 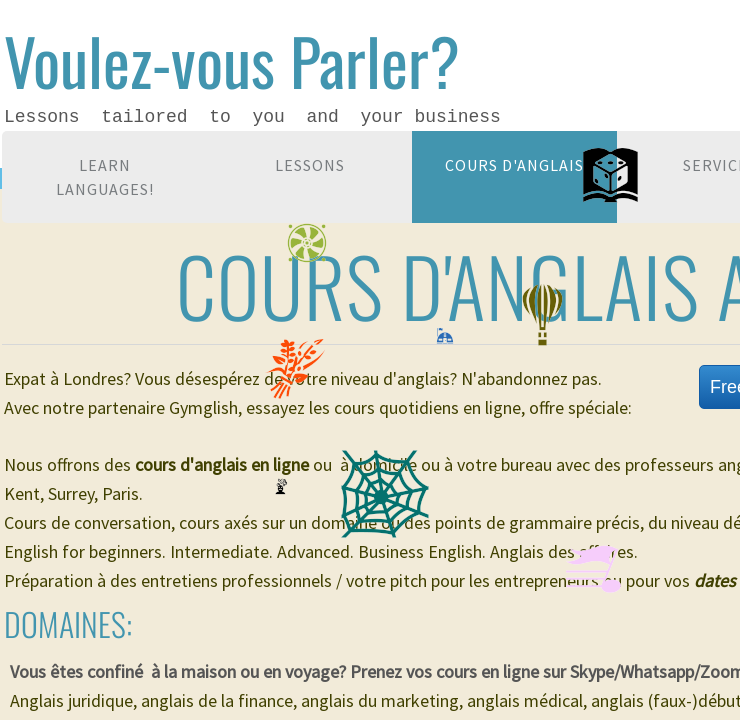 I want to click on indicates player is drowning or taking water damage, so click(x=280, y=486).